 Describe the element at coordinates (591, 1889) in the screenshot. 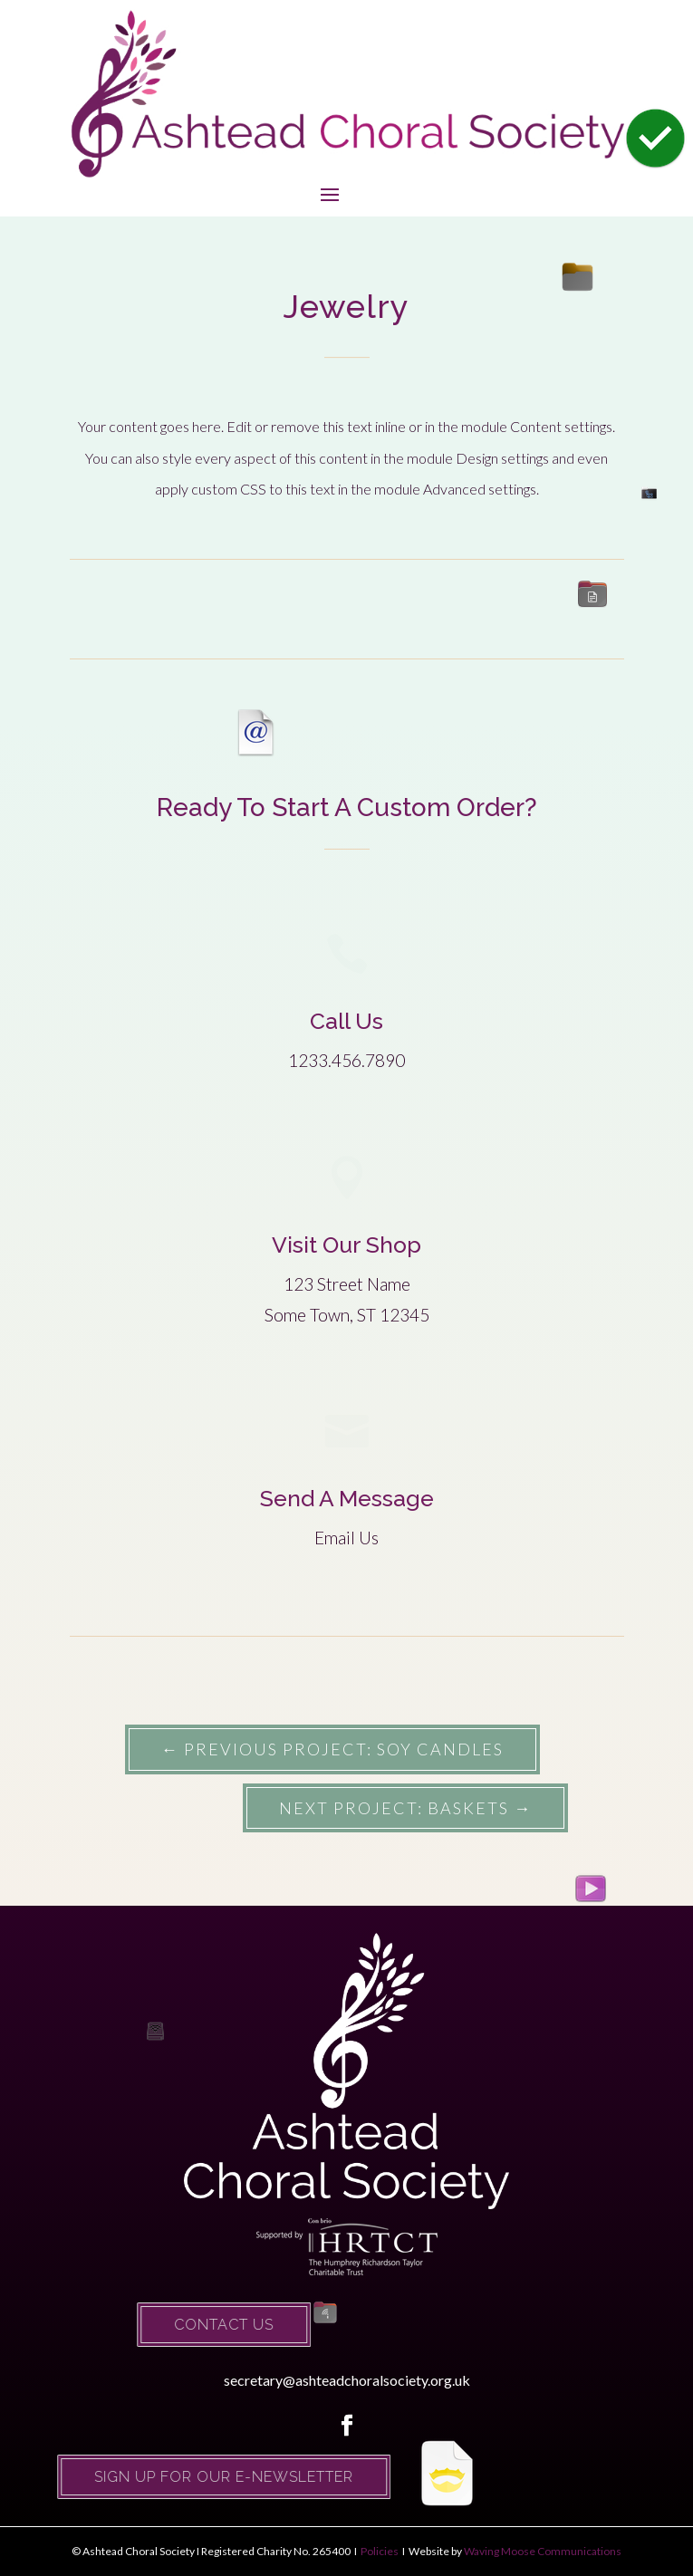

I see `open the videos or media player app` at that location.